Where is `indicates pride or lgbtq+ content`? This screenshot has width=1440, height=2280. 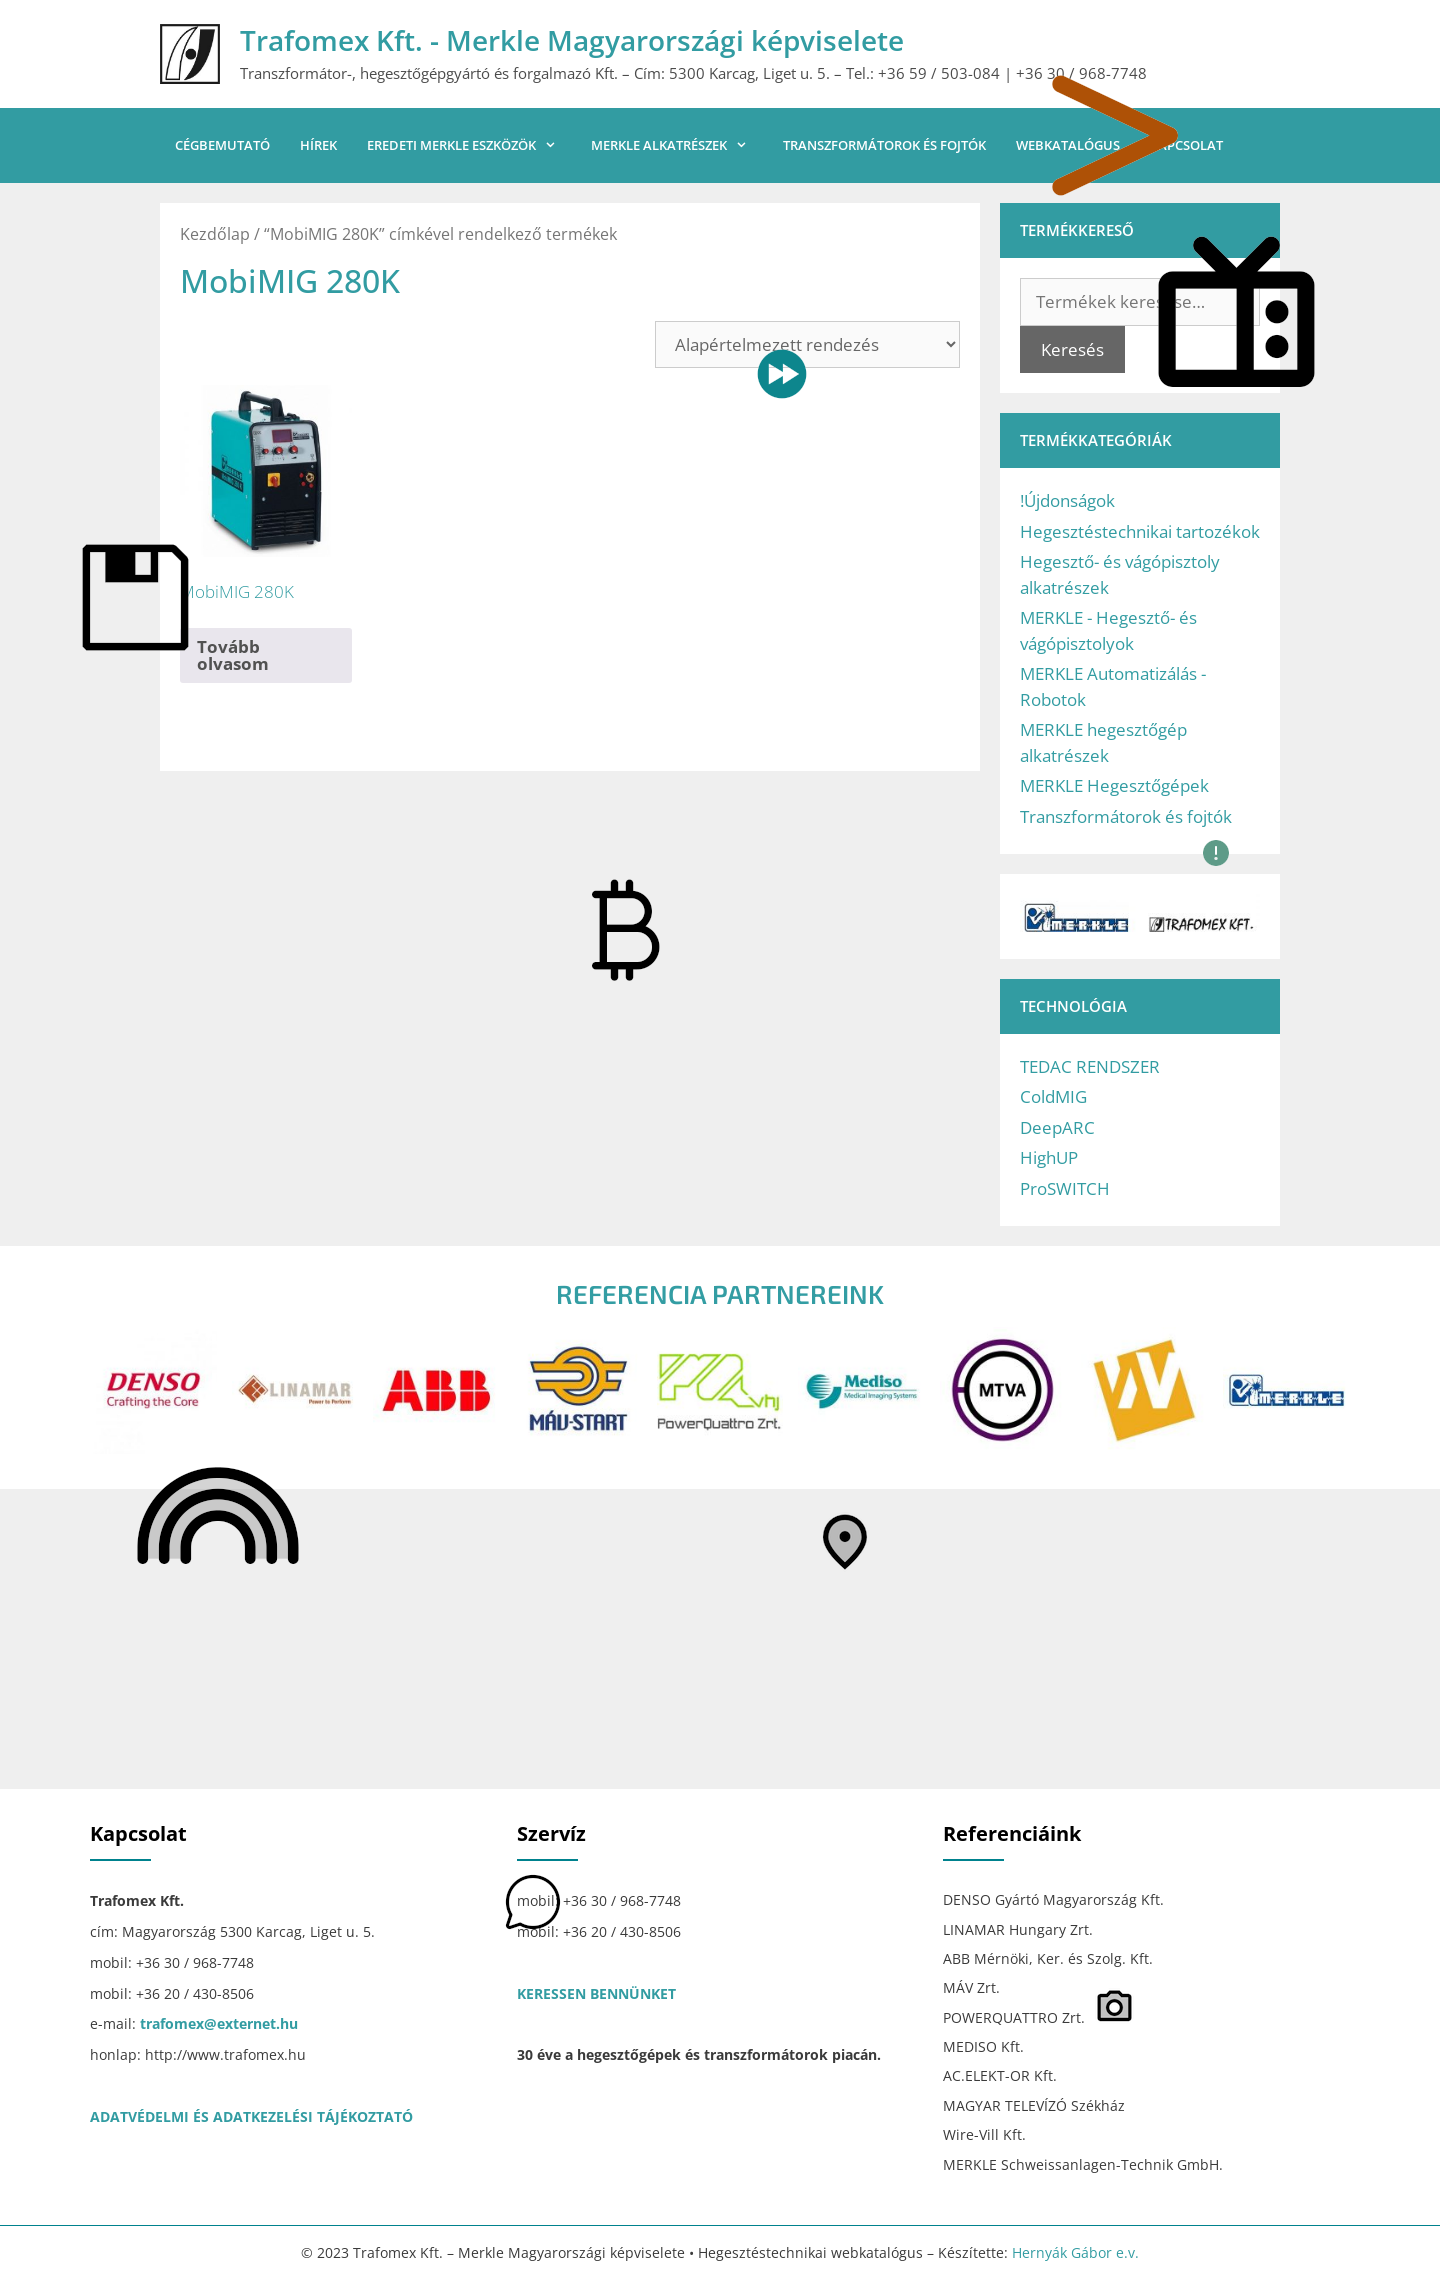
indicates pride or lgbtq+ content is located at coordinates (218, 1521).